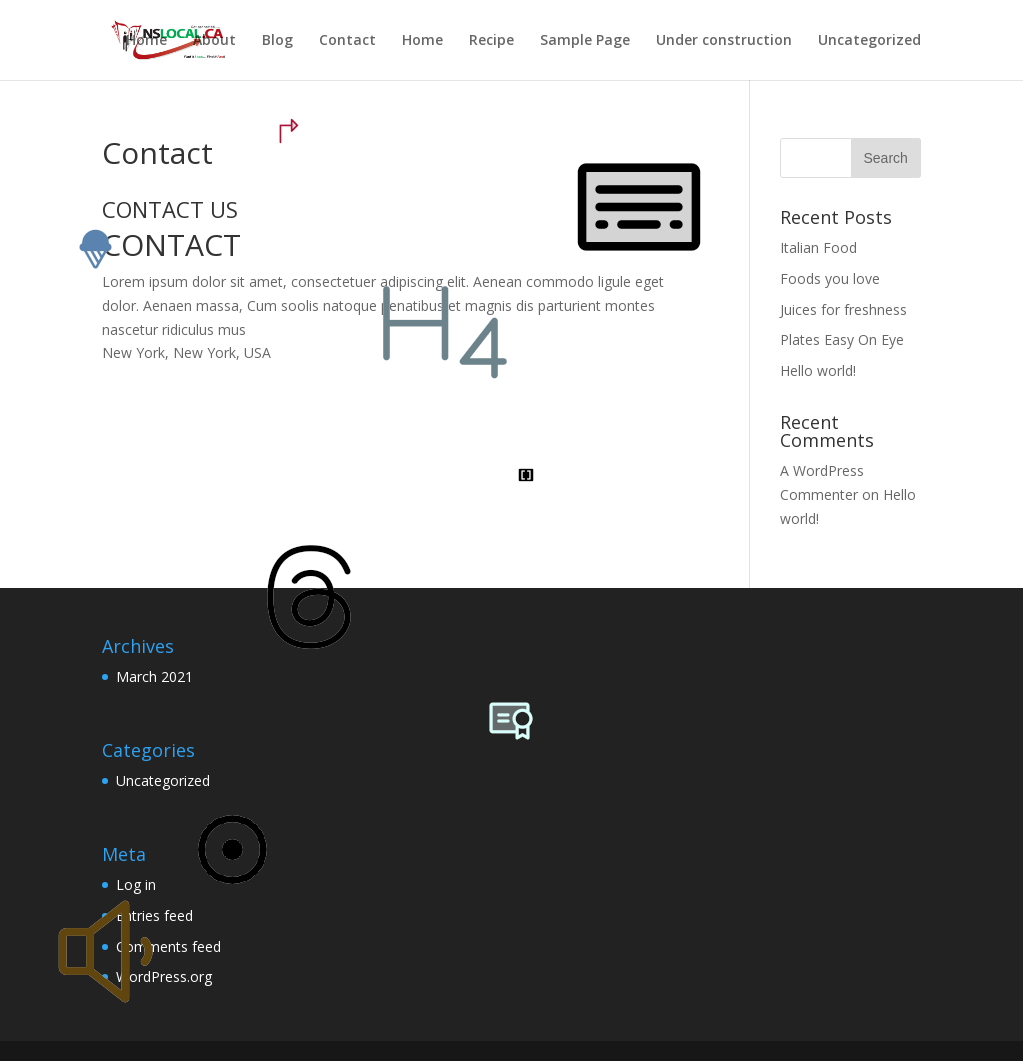 The image size is (1023, 1061). I want to click on redirect or forward content, so click(287, 131).